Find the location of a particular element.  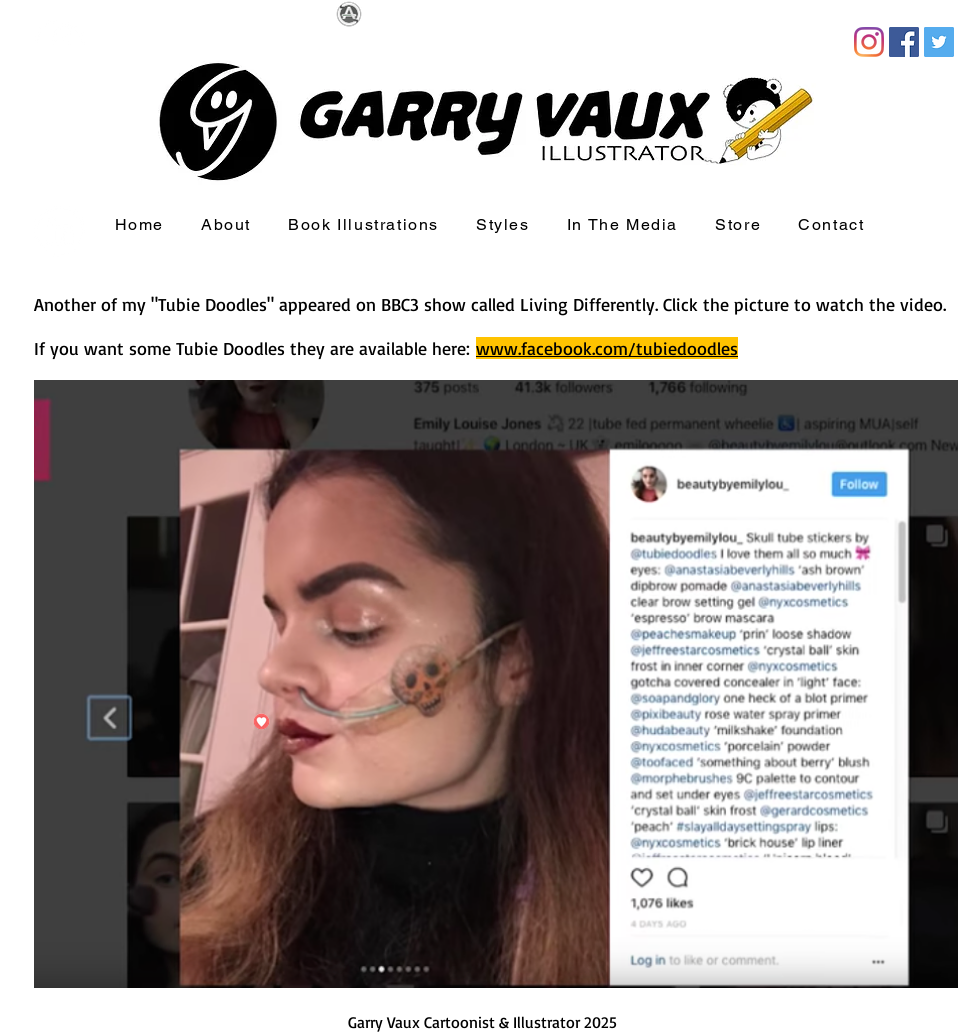

check for system software updates is located at coordinates (349, 14).